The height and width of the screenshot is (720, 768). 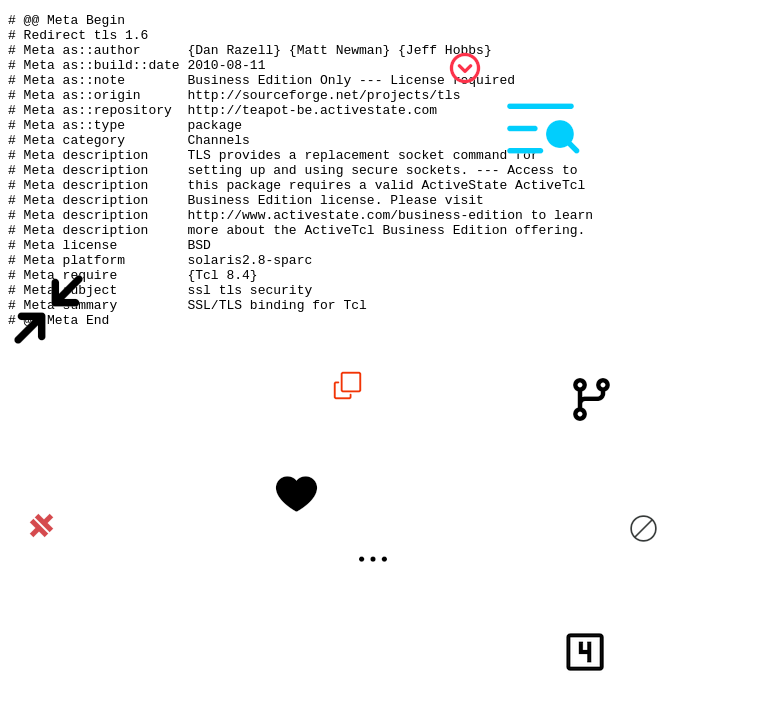 What do you see at coordinates (540, 128) in the screenshot?
I see `search within a list or document` at bounding box center [540, 128].